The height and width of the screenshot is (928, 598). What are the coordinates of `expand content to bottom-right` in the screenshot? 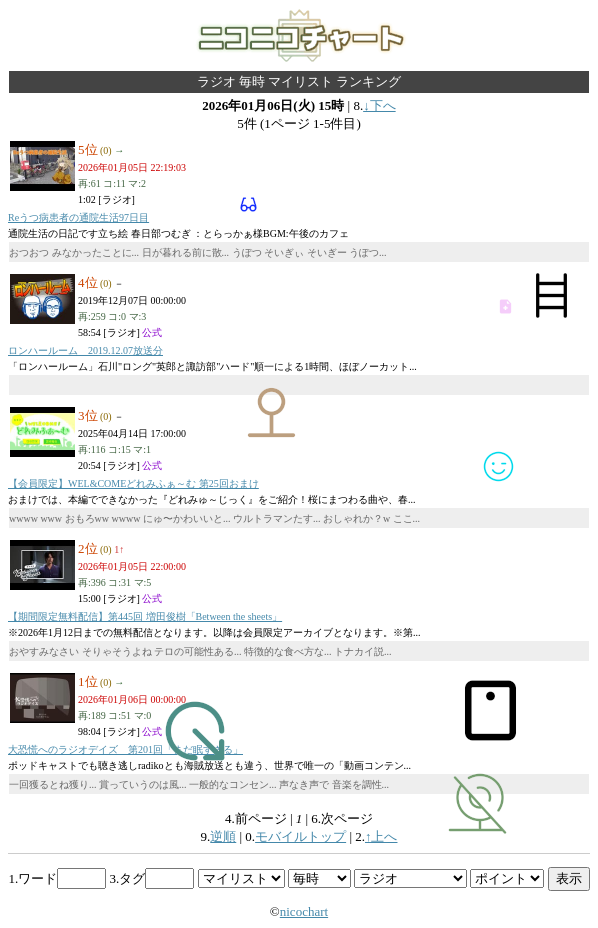 It's located at (195, 731).